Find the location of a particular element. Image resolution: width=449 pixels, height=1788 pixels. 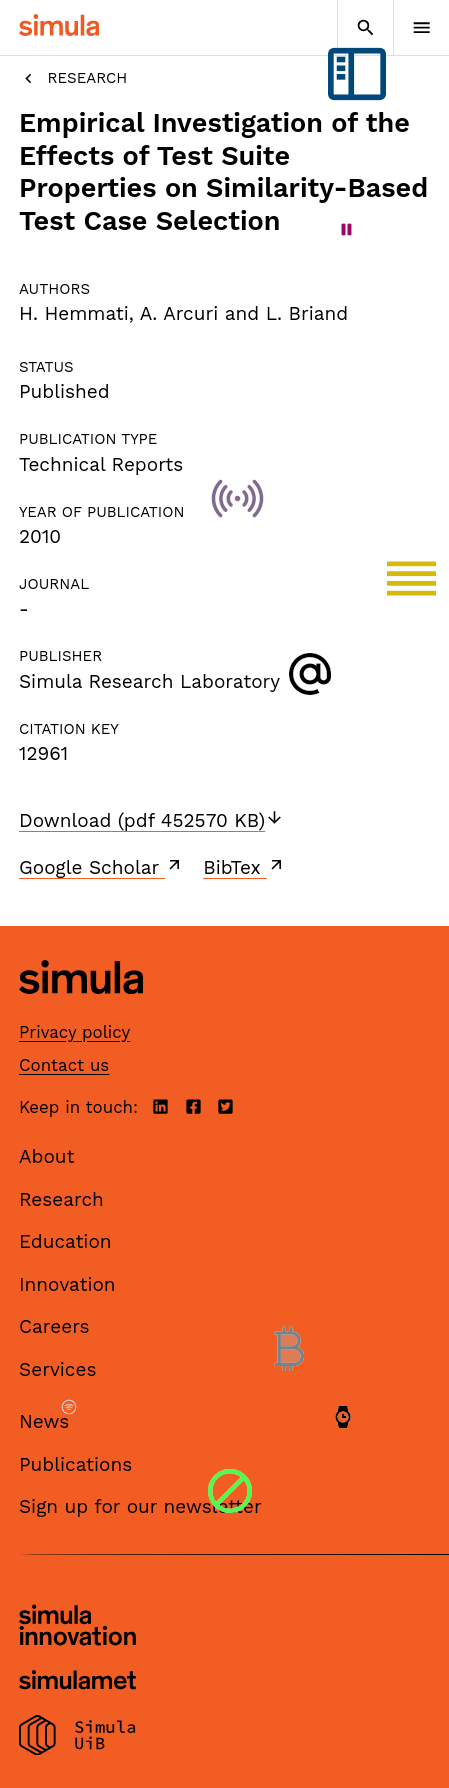

block or ban a user is located at coordinates (230, 1491).